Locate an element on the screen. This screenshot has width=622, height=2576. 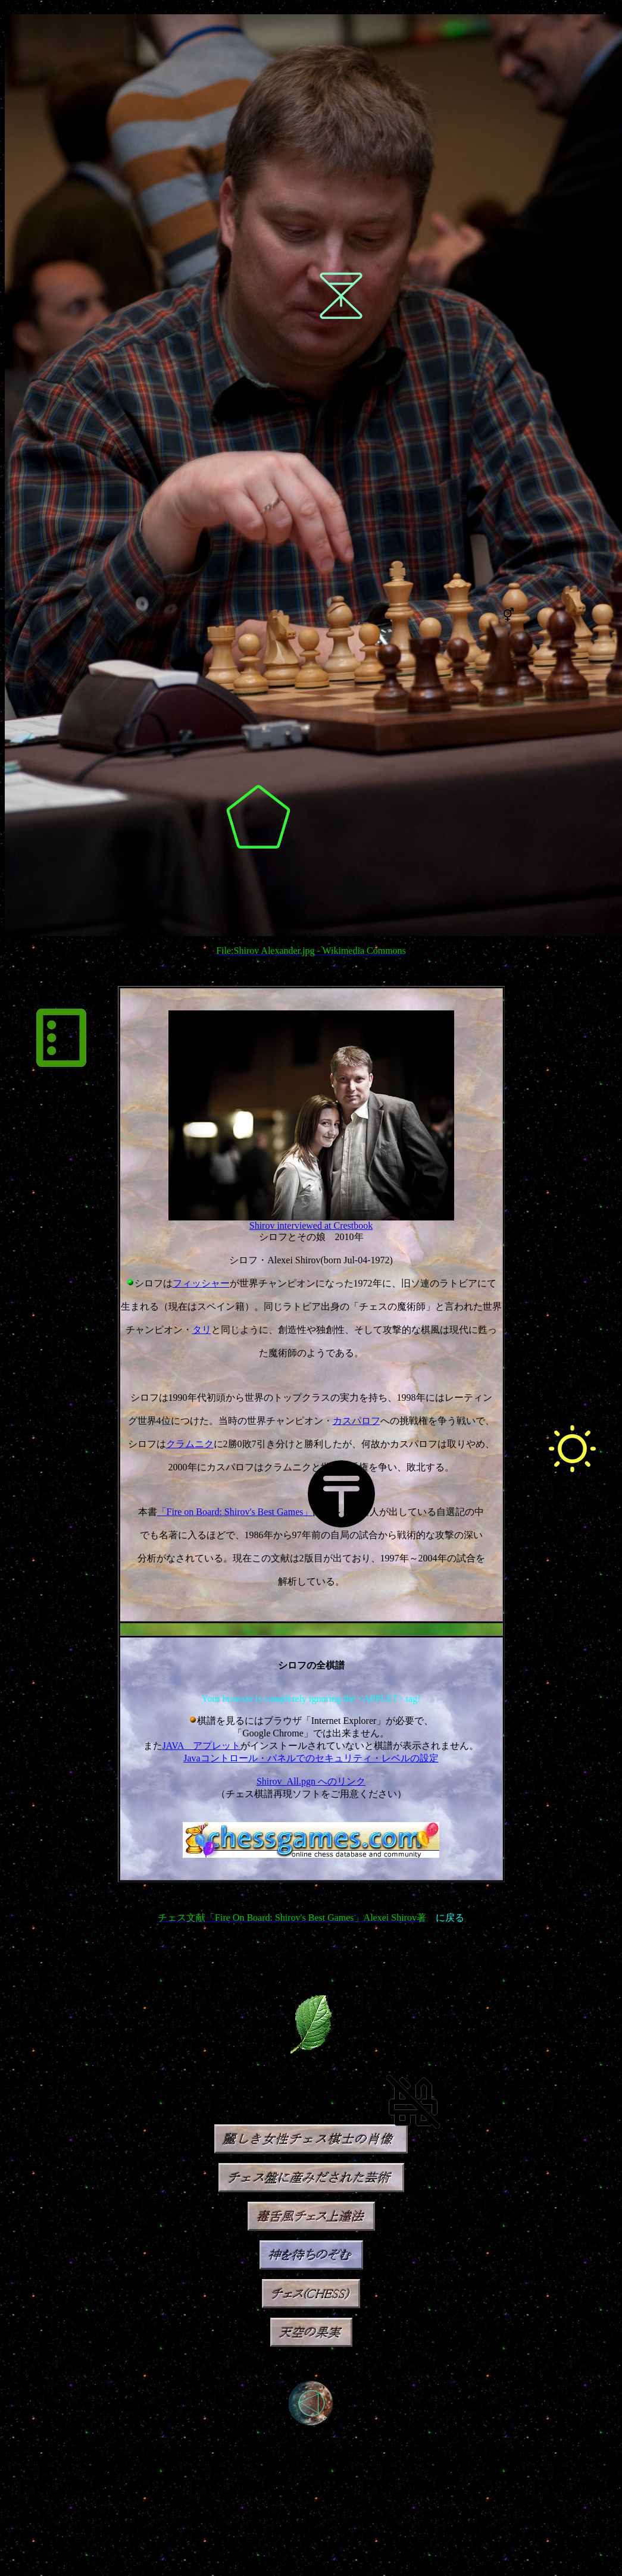
indicates intersex gender identity option is located at coordinates (508, 614).